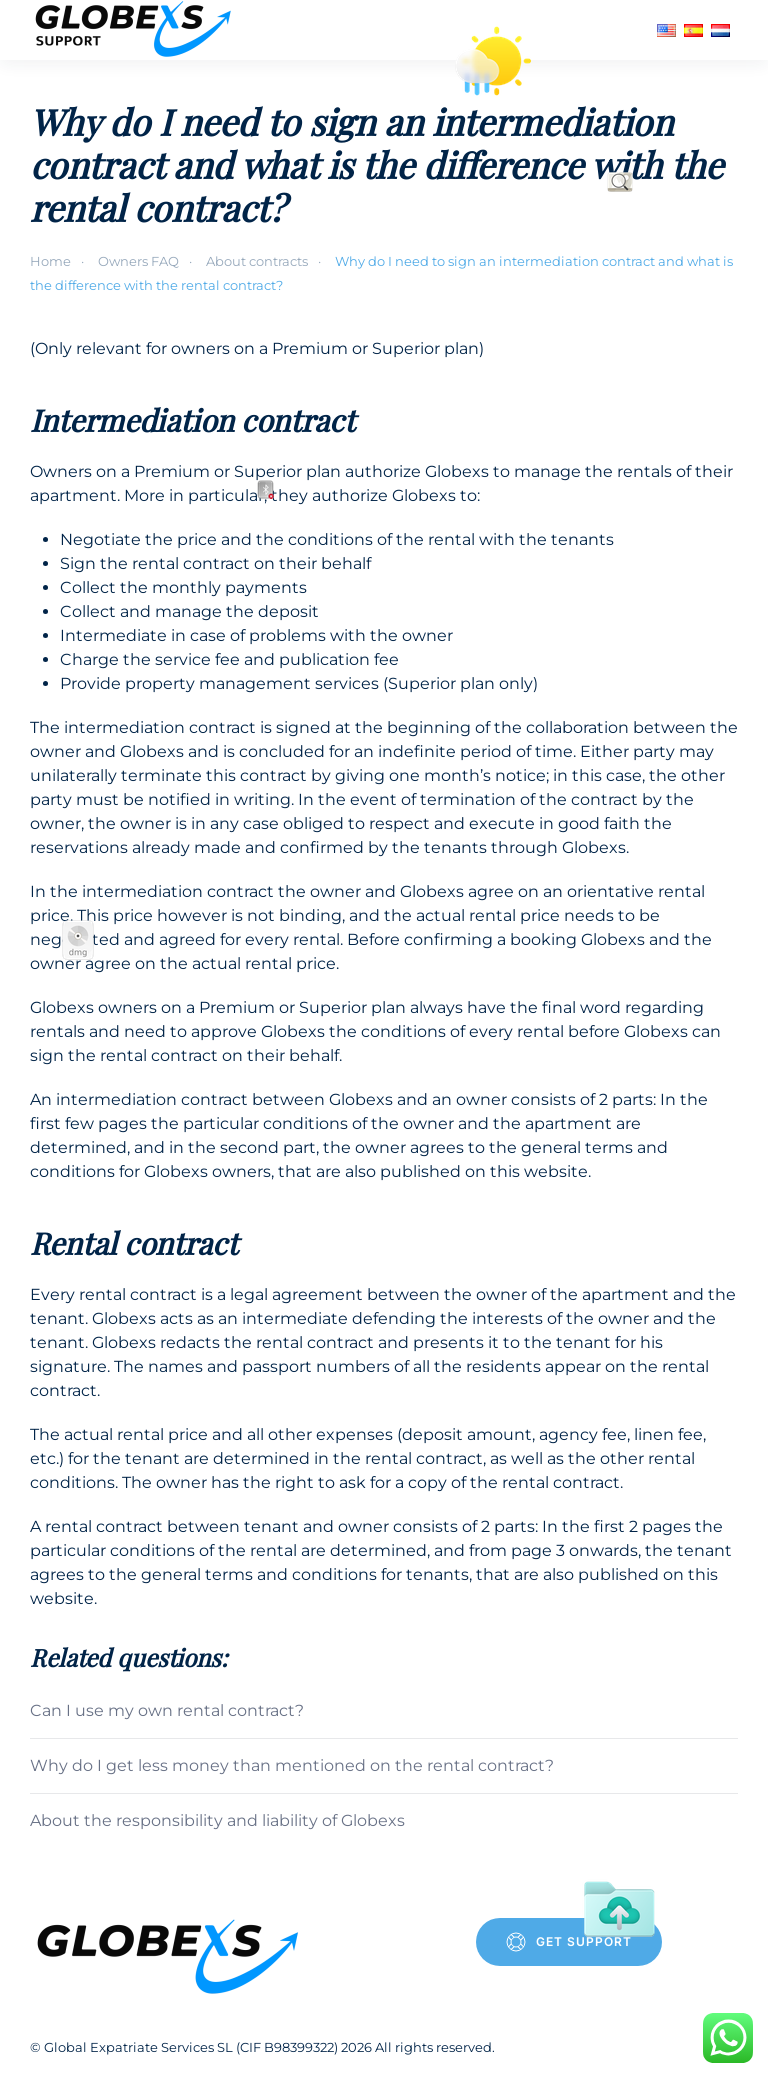 This screenshot has width=768, height=2078. What do you see at coordinates (78, 940) in the screenshot?
I see `apple disk image file (.dmg)` at bounding box center [78, 940].